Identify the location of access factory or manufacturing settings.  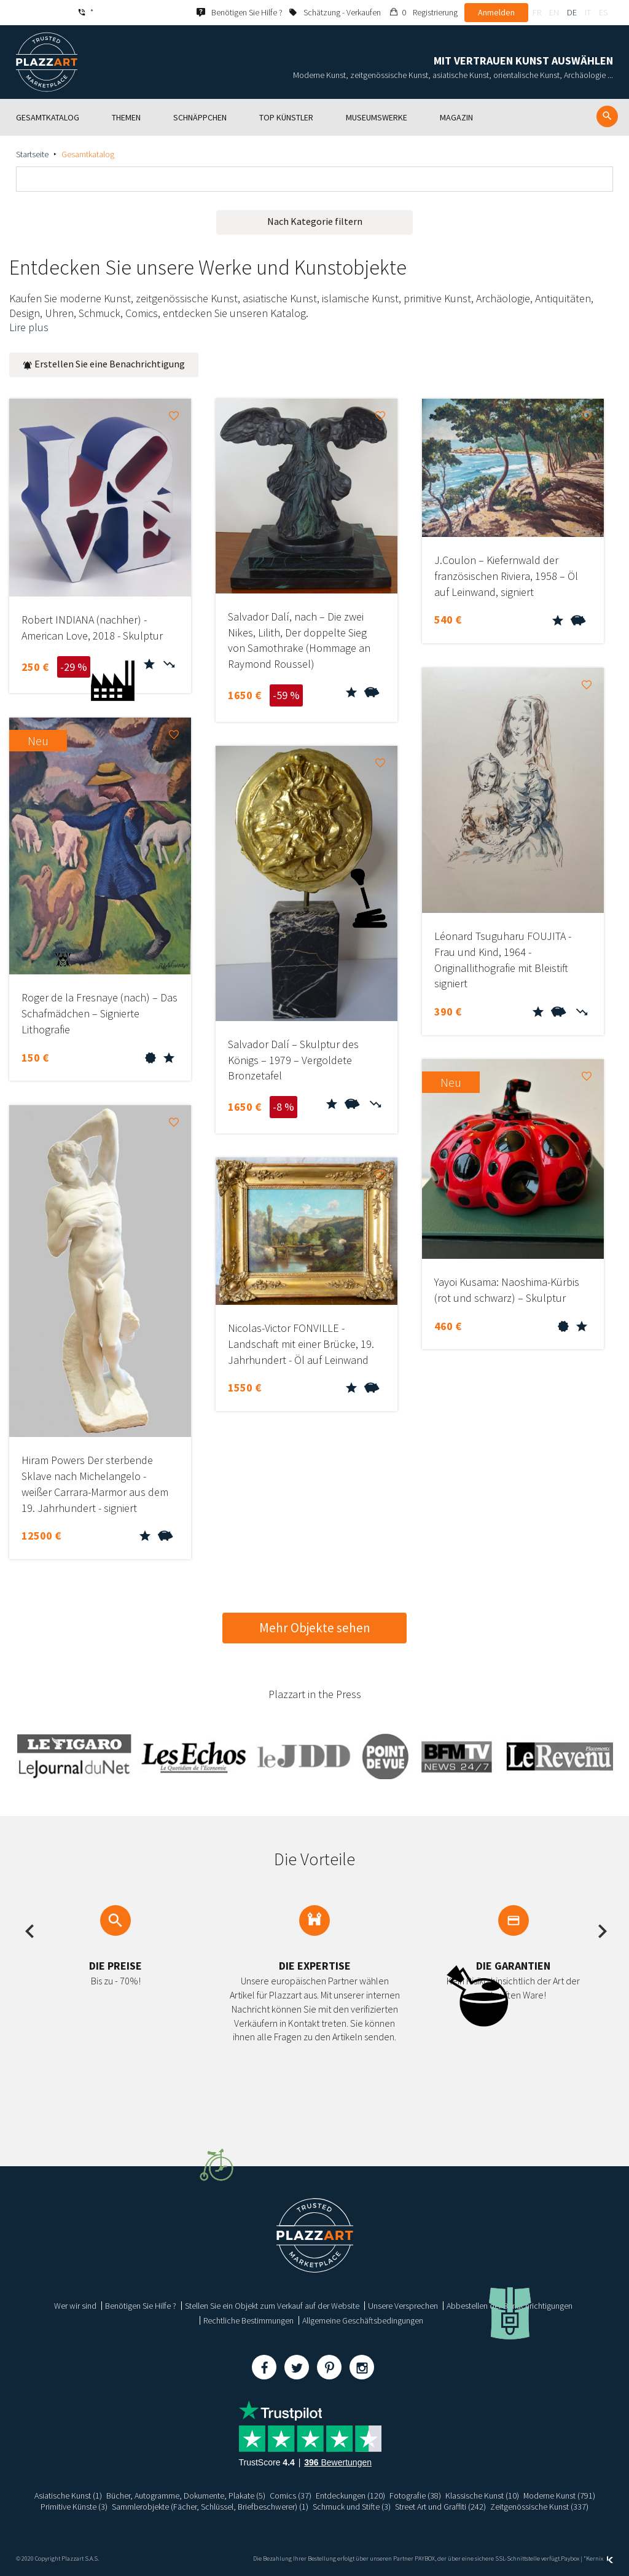
(112, 679).